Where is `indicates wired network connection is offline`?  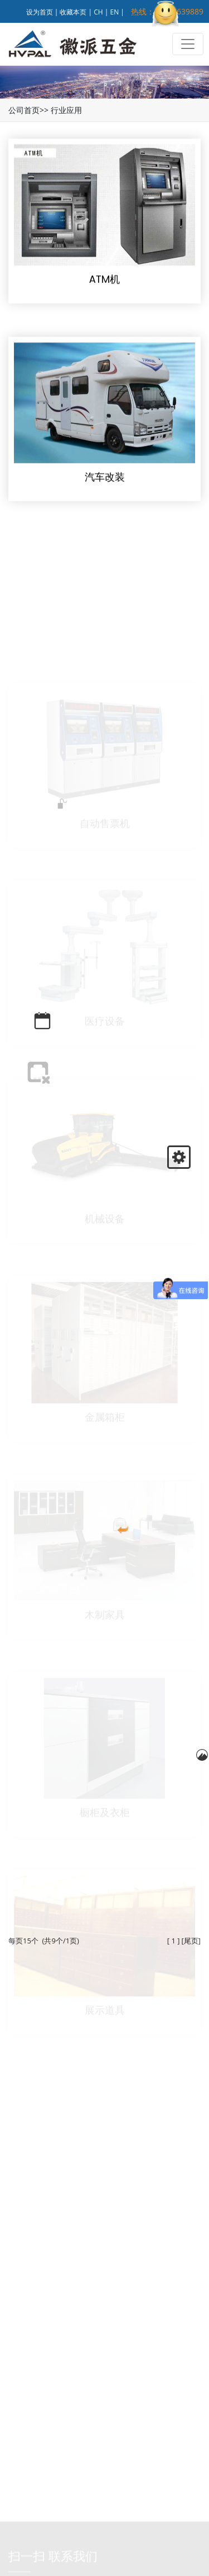
indicates wired network connection is offline is located at coordinates (38, 1072).